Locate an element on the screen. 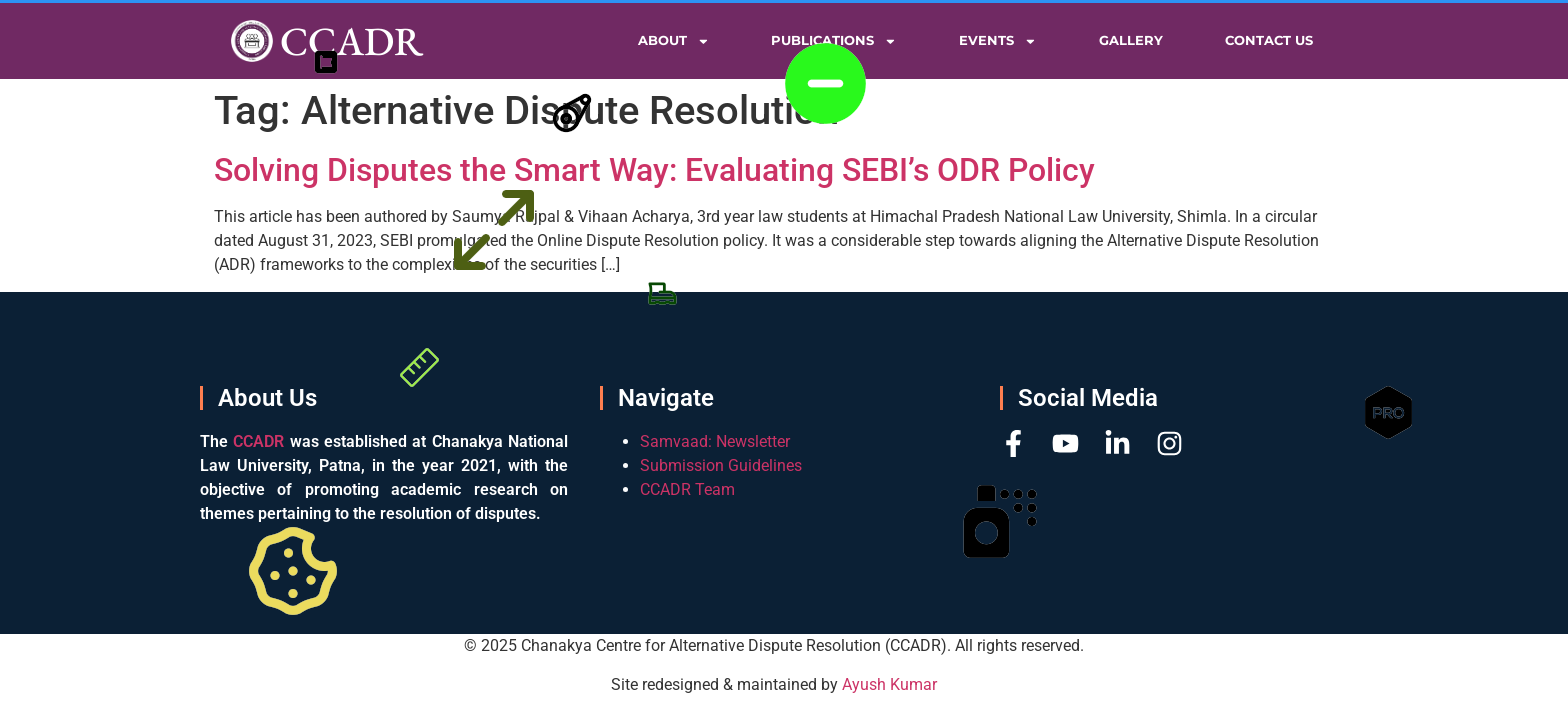 This screenshot has width=1568, height=720. font awesome brand logo is located at coordinates (326, 62).